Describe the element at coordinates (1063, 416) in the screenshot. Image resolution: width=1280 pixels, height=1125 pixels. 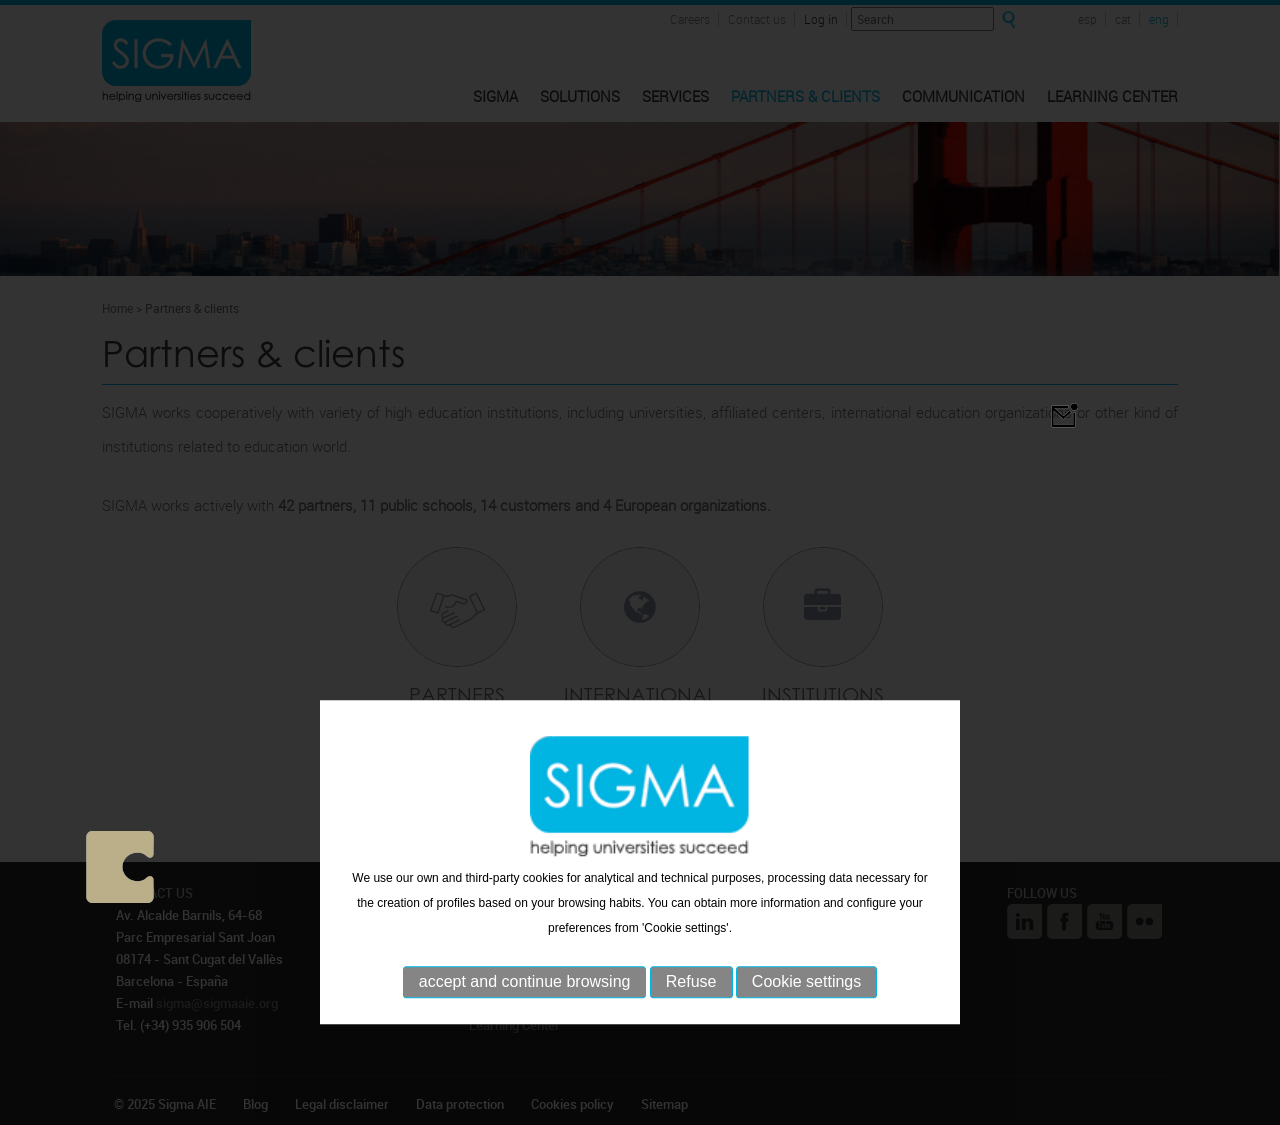
I see `indicates unread mail or messages` at that location.